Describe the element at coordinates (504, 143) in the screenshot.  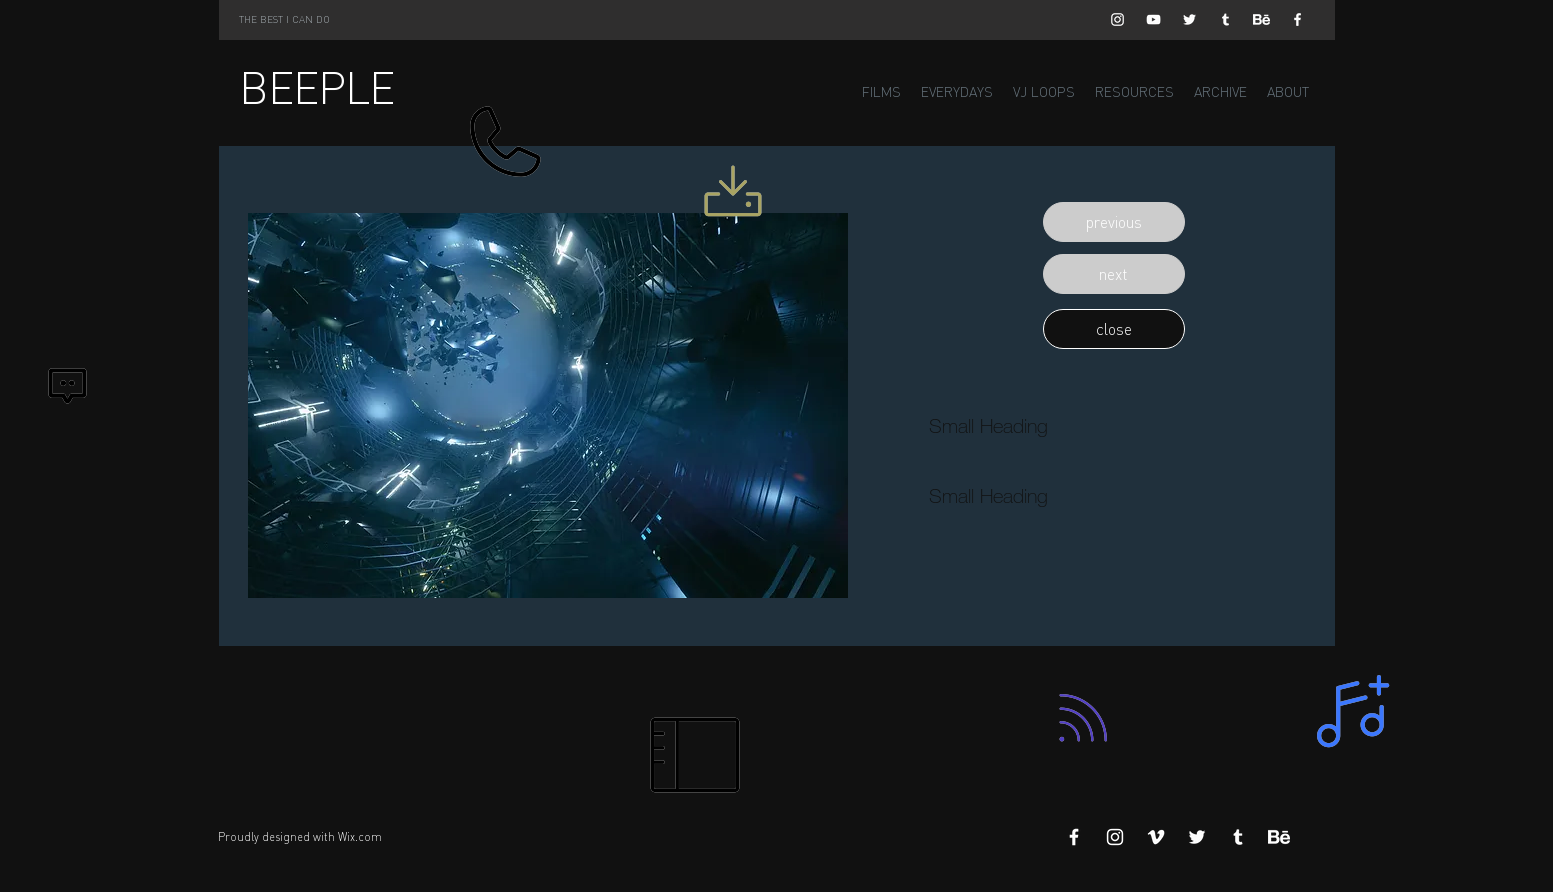
I see `make a phone call` at that location.